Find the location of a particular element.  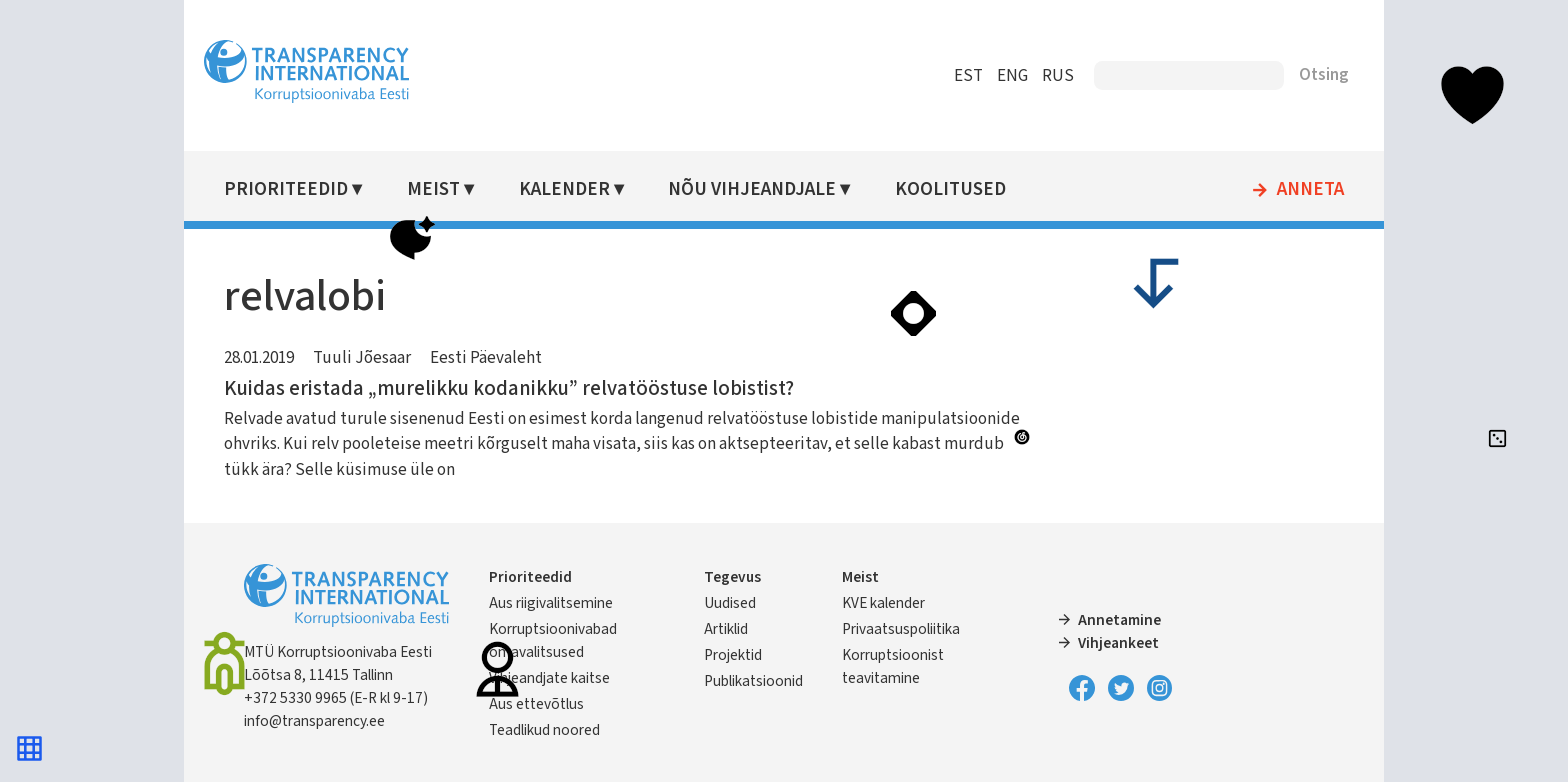

navigate back and down in a menu hierarchy is located at coordinates (1156, 280).